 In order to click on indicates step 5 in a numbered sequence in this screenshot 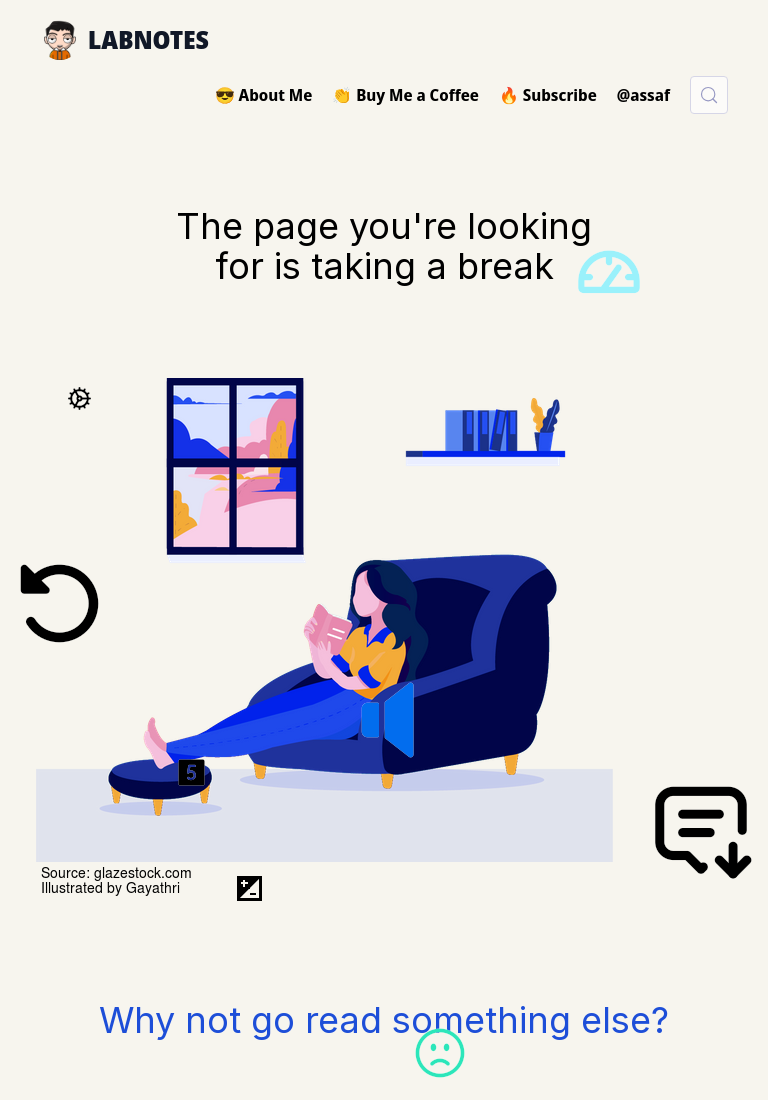, I will do `click(191, 772)`.